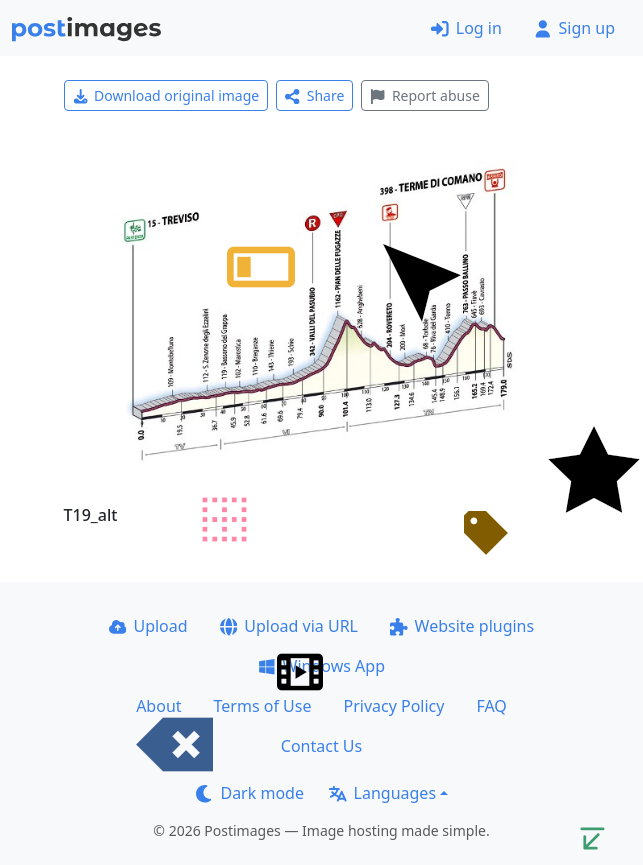 The width and height of the screenshot is (643, 865). Describe the element at coordinates (422, 283) in the screenshot. I see `show current location on map` at that location.